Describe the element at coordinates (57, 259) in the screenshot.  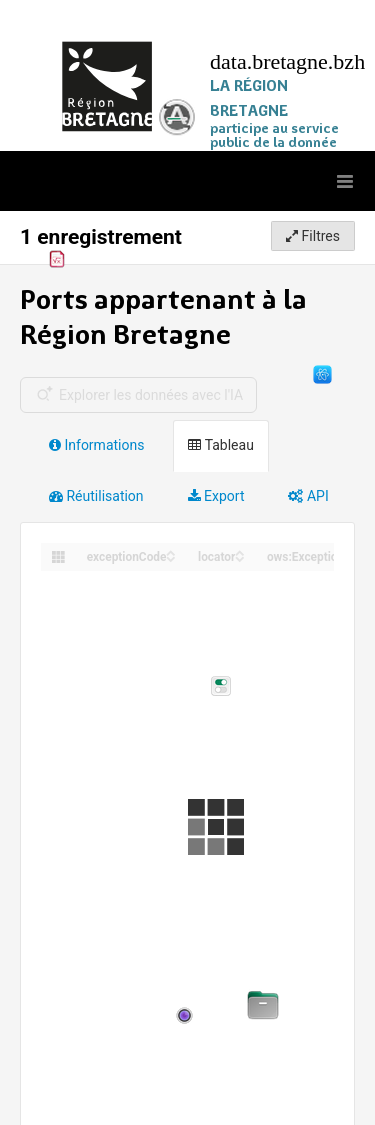
I see `open a formula template file` at that location.